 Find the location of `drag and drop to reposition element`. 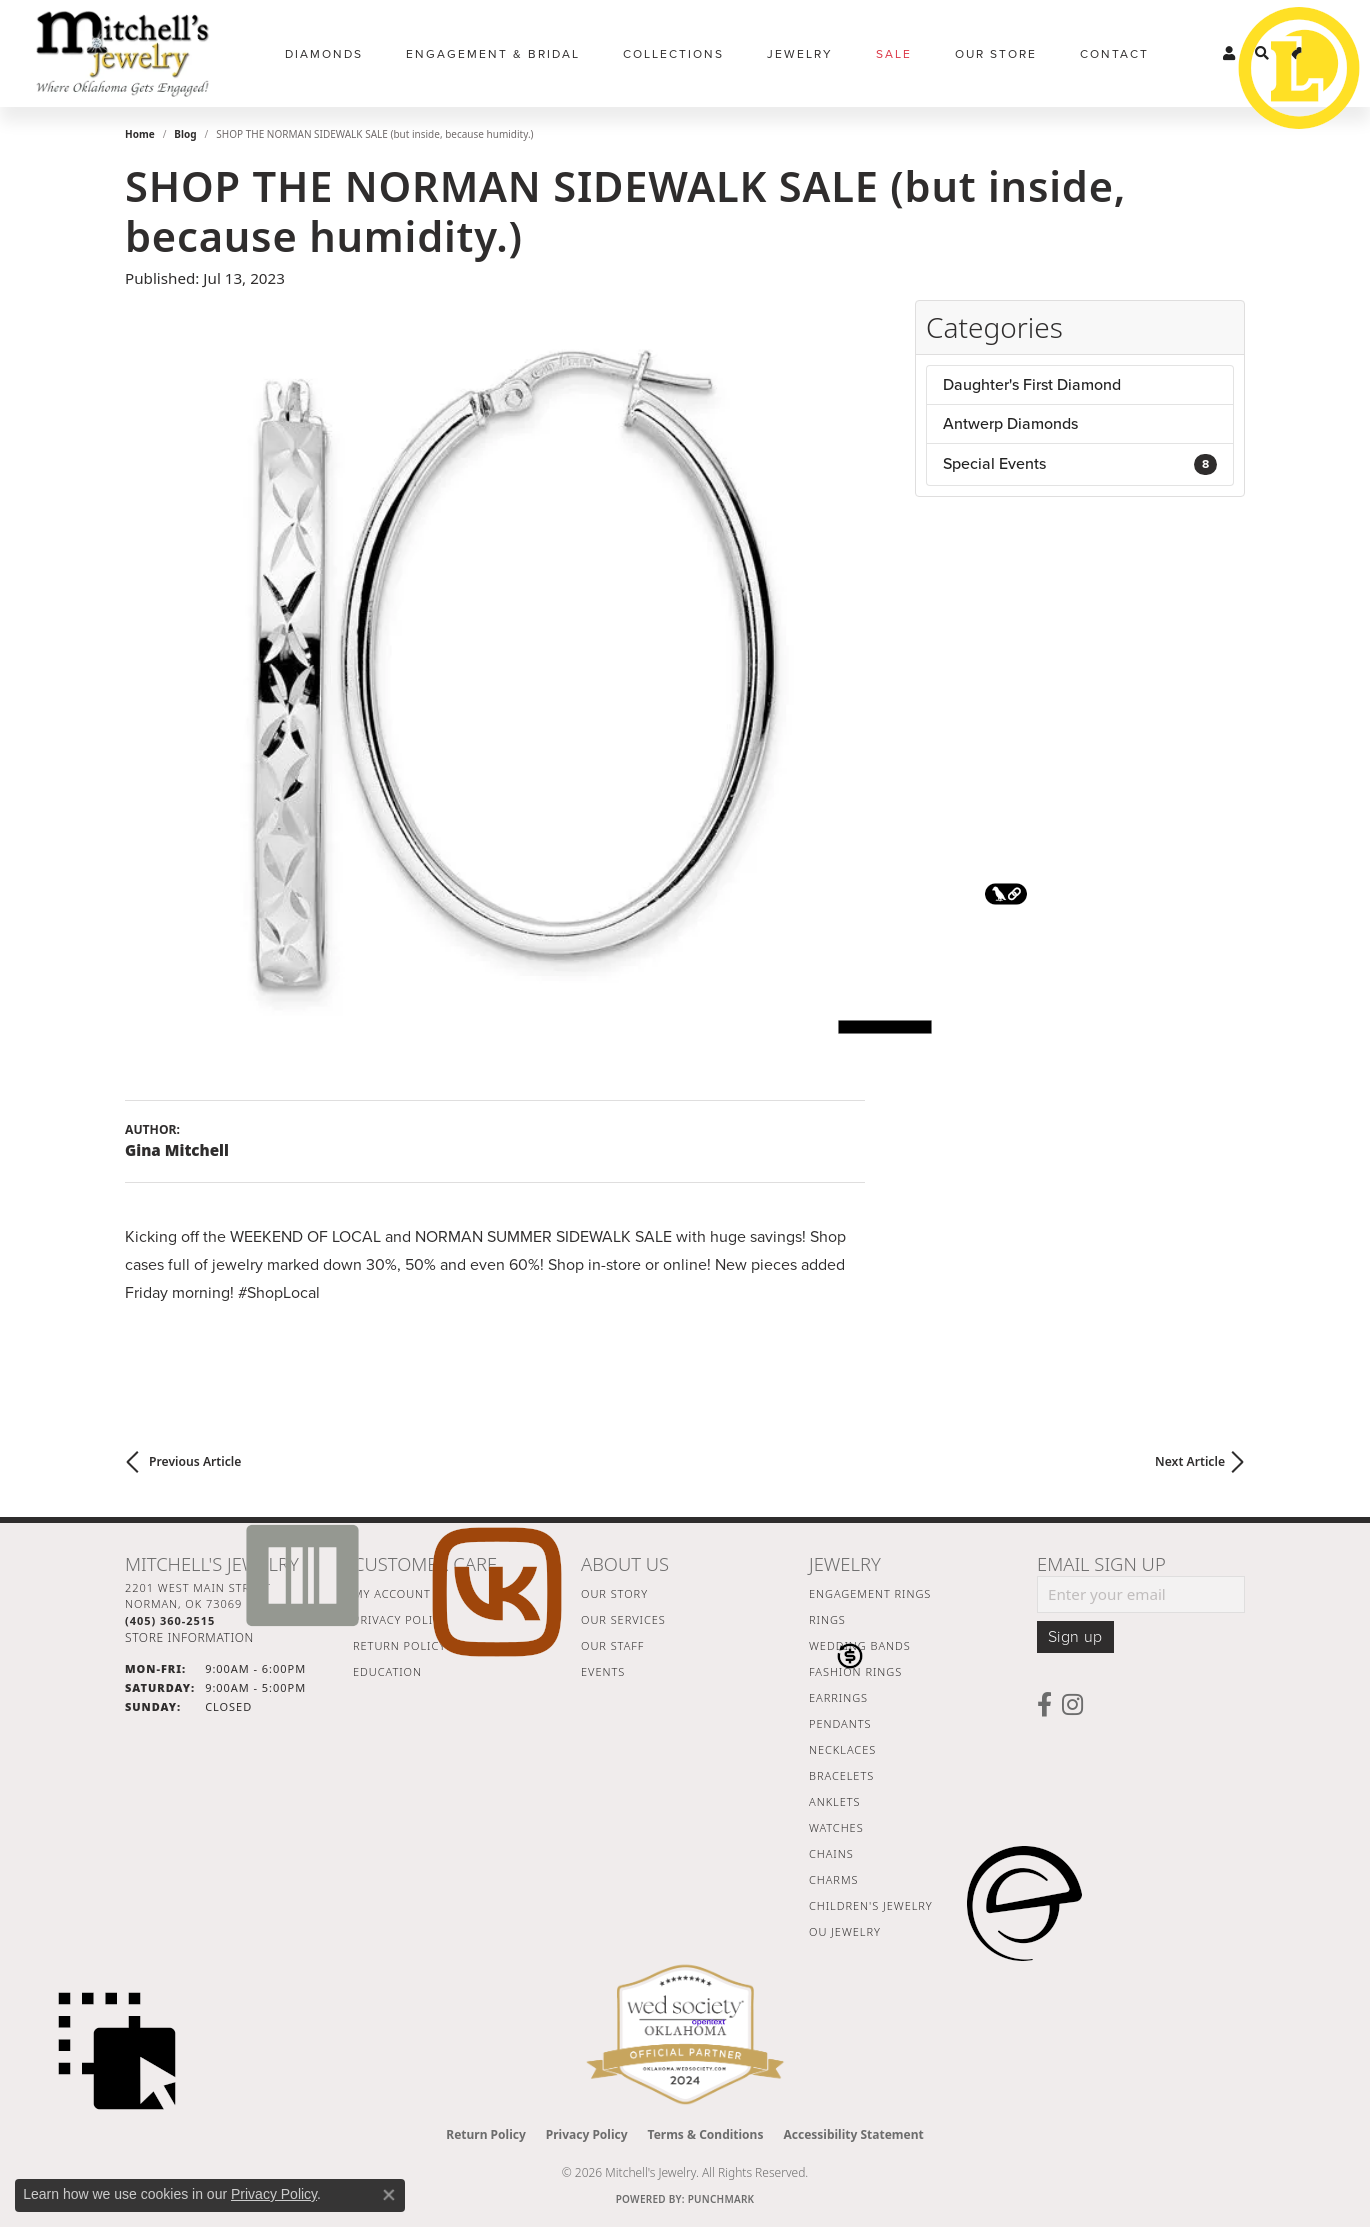

drag and drop to reposition element is located at coordinates (117, 2051).